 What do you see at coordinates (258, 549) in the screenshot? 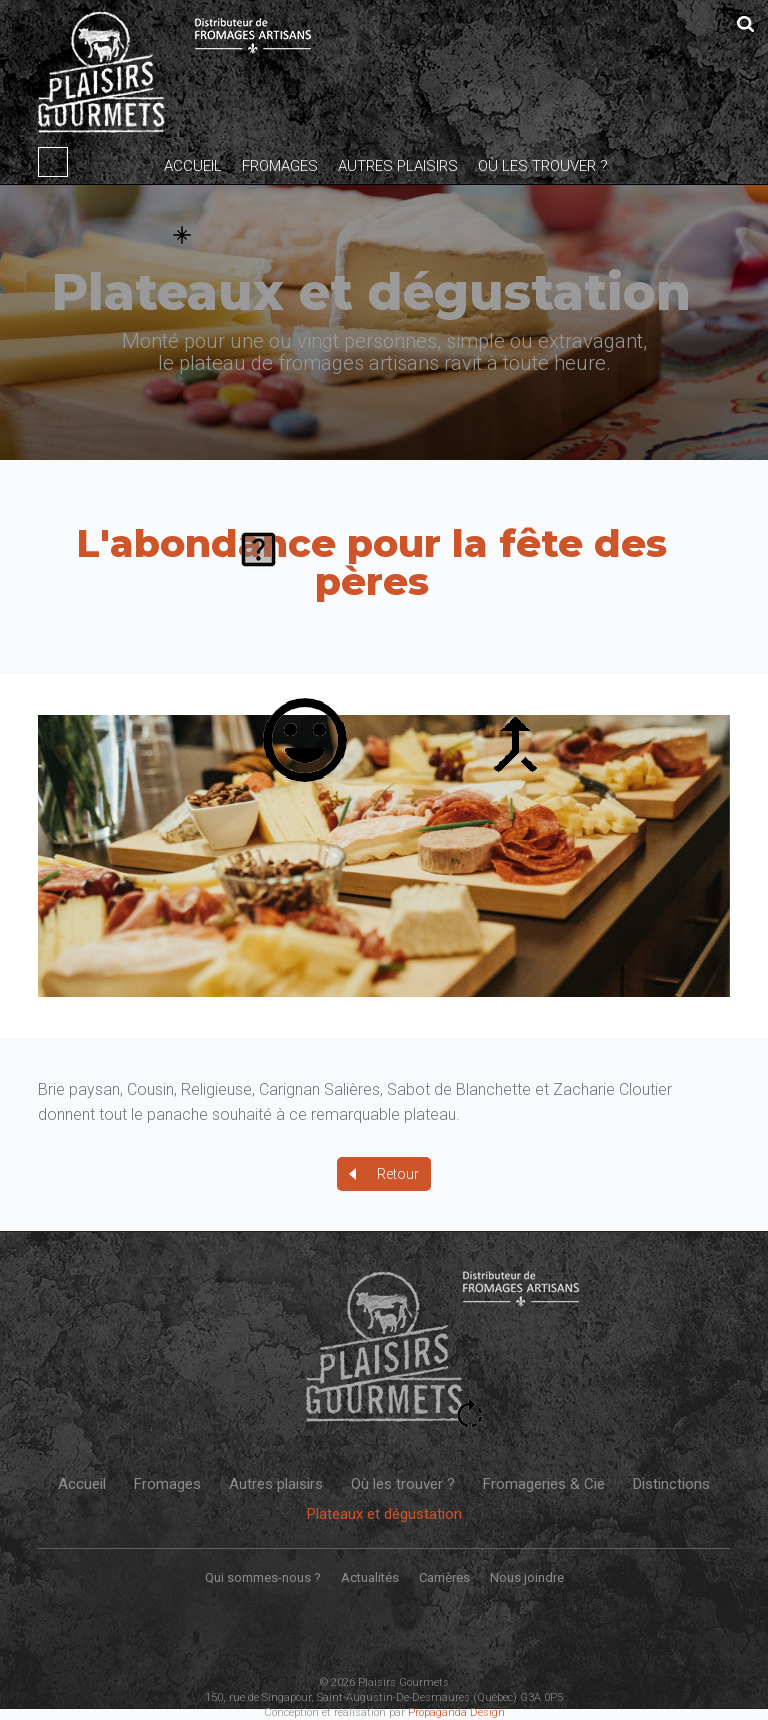
I see `access help center or support resources` at bounding box center [258, 549].